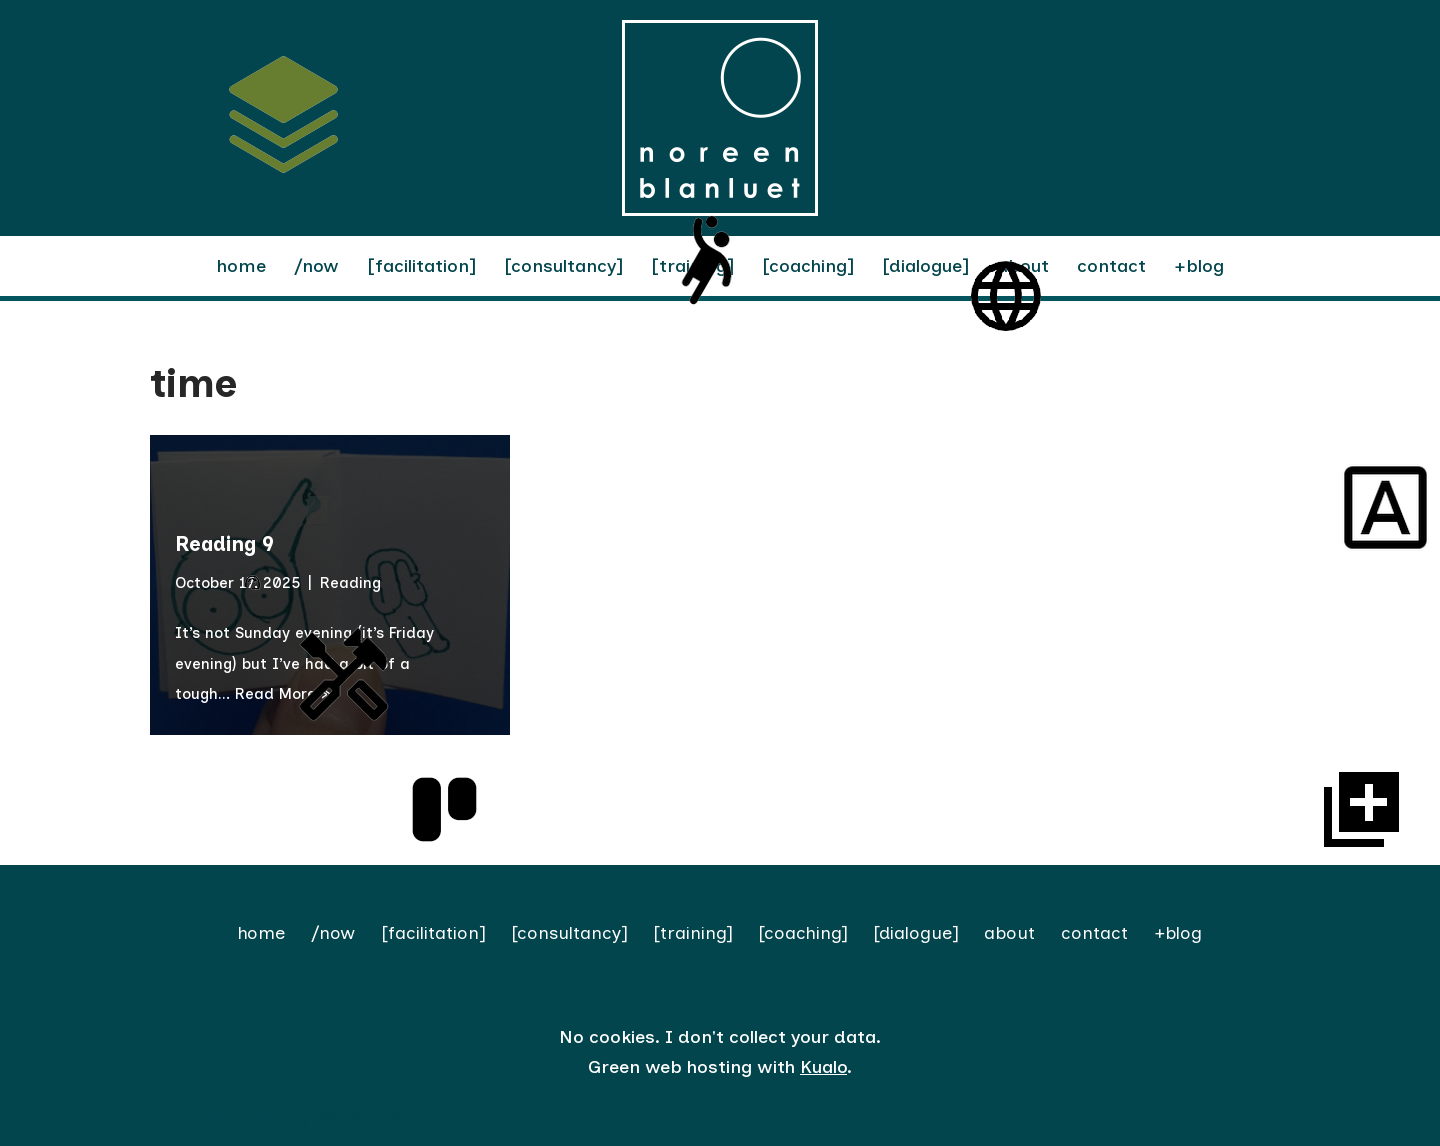 The height and width of the screenshot is (1146, 1440). Describe the element at coordinates (344, 676) in the screenshot. I see `access tools and settings` at that location.